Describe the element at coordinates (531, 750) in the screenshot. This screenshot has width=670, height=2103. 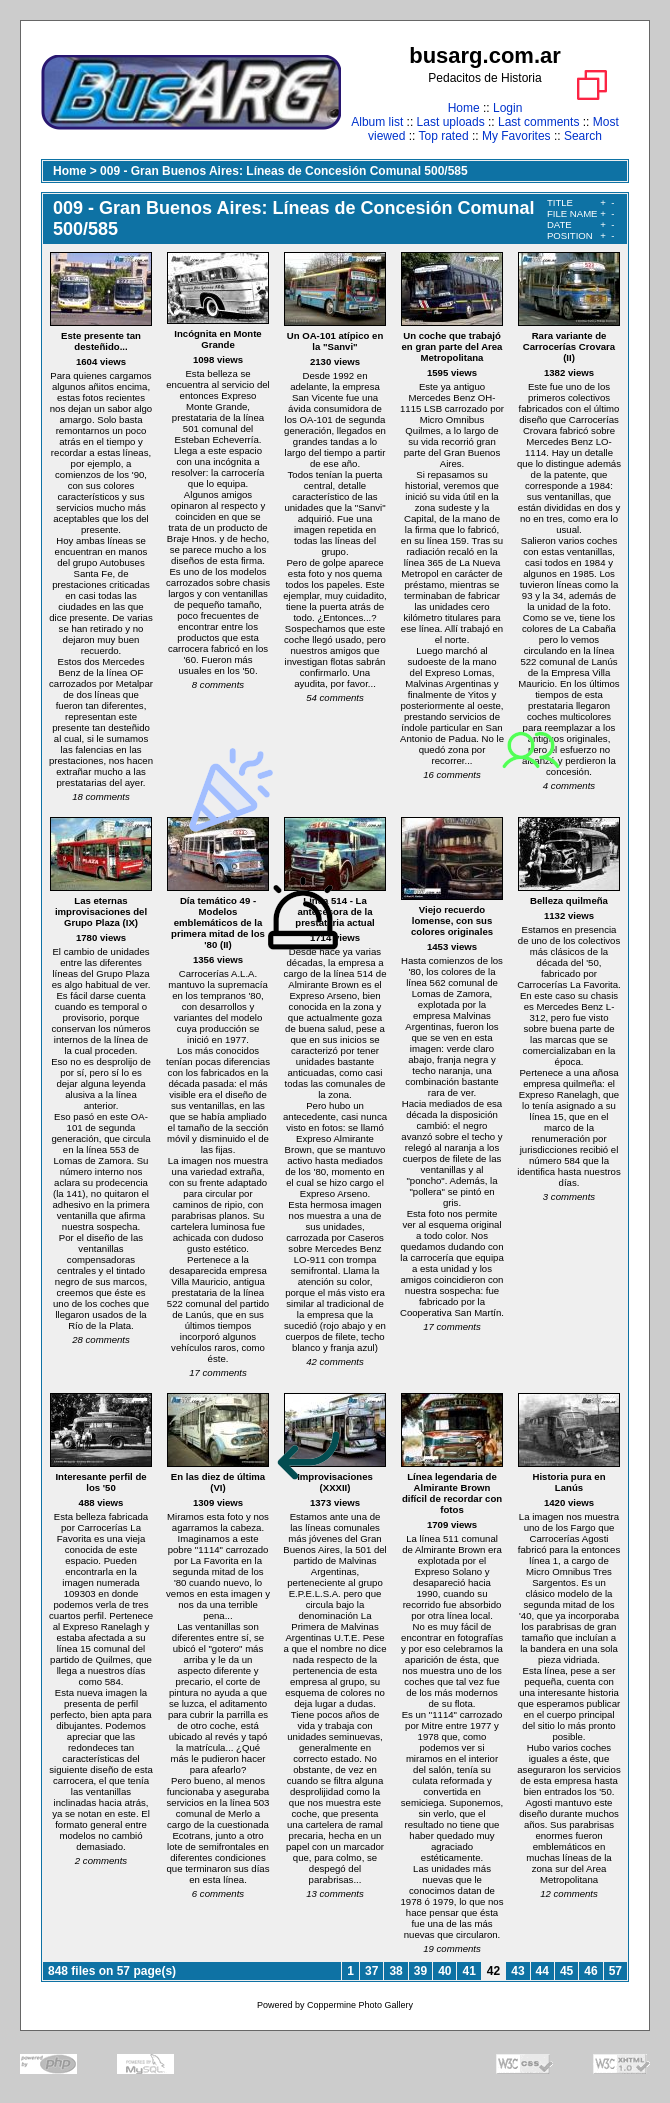
I see `view all users or team members` at that location.